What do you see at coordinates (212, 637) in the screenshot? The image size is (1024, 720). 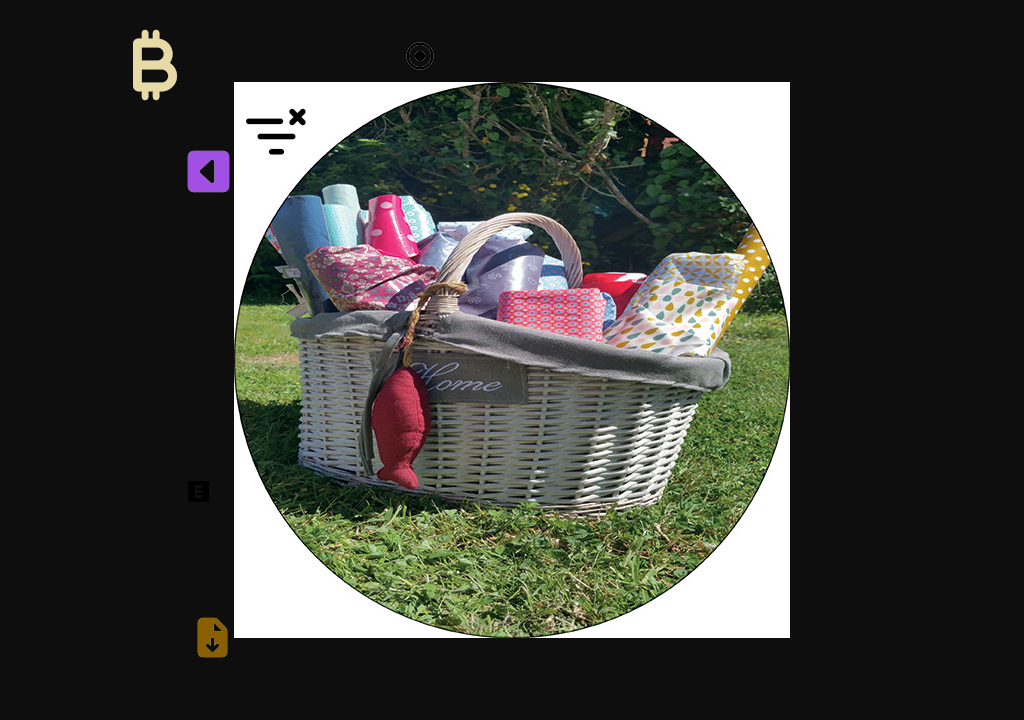 I see `download a file` at bounding box center [212, 637].